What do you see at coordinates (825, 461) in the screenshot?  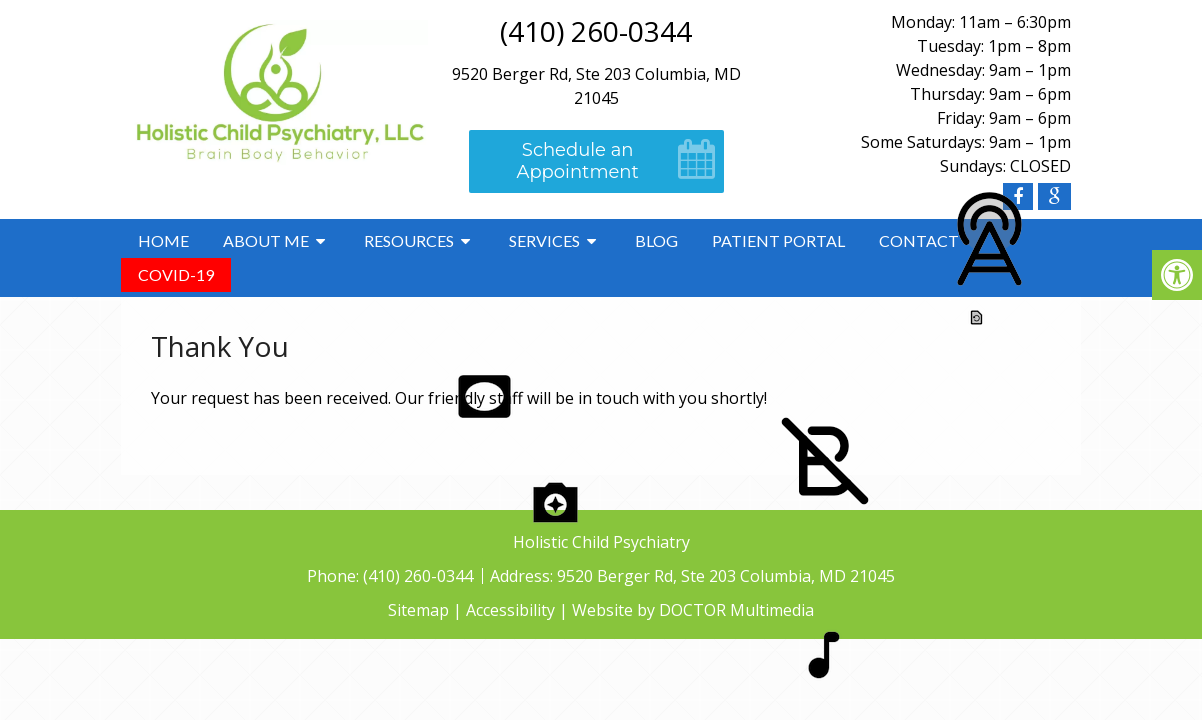 I see `disable bold text formatting` at bounding box center [825, 461].